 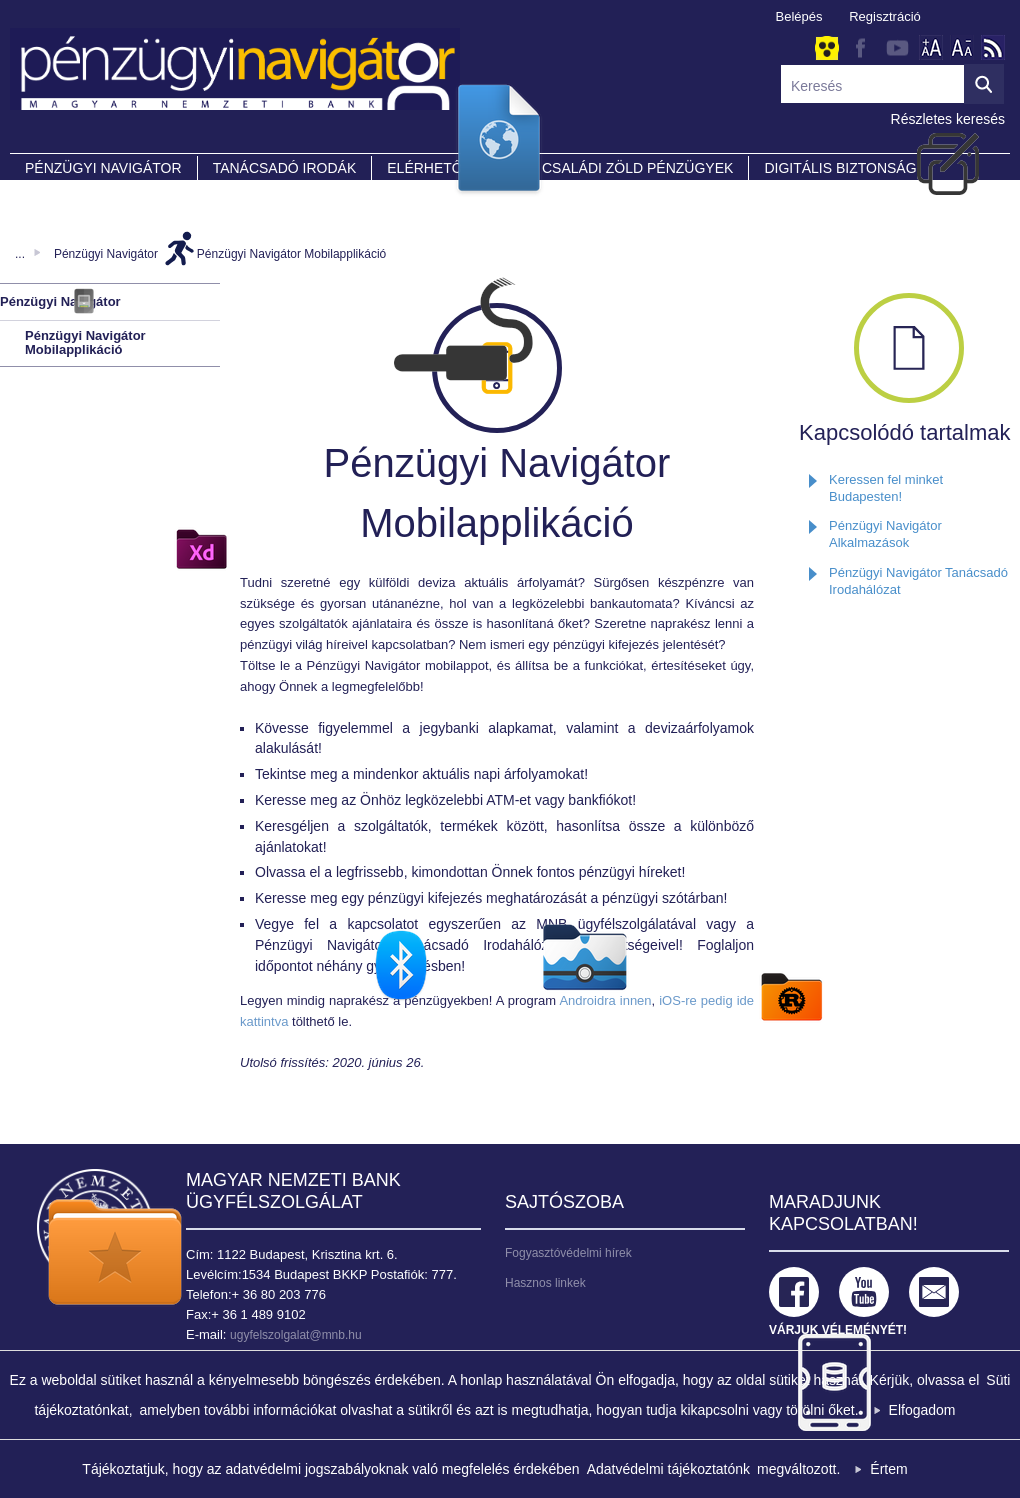 I want to click on open folder containing Adobe XD project files, so click(x=201, y=550).